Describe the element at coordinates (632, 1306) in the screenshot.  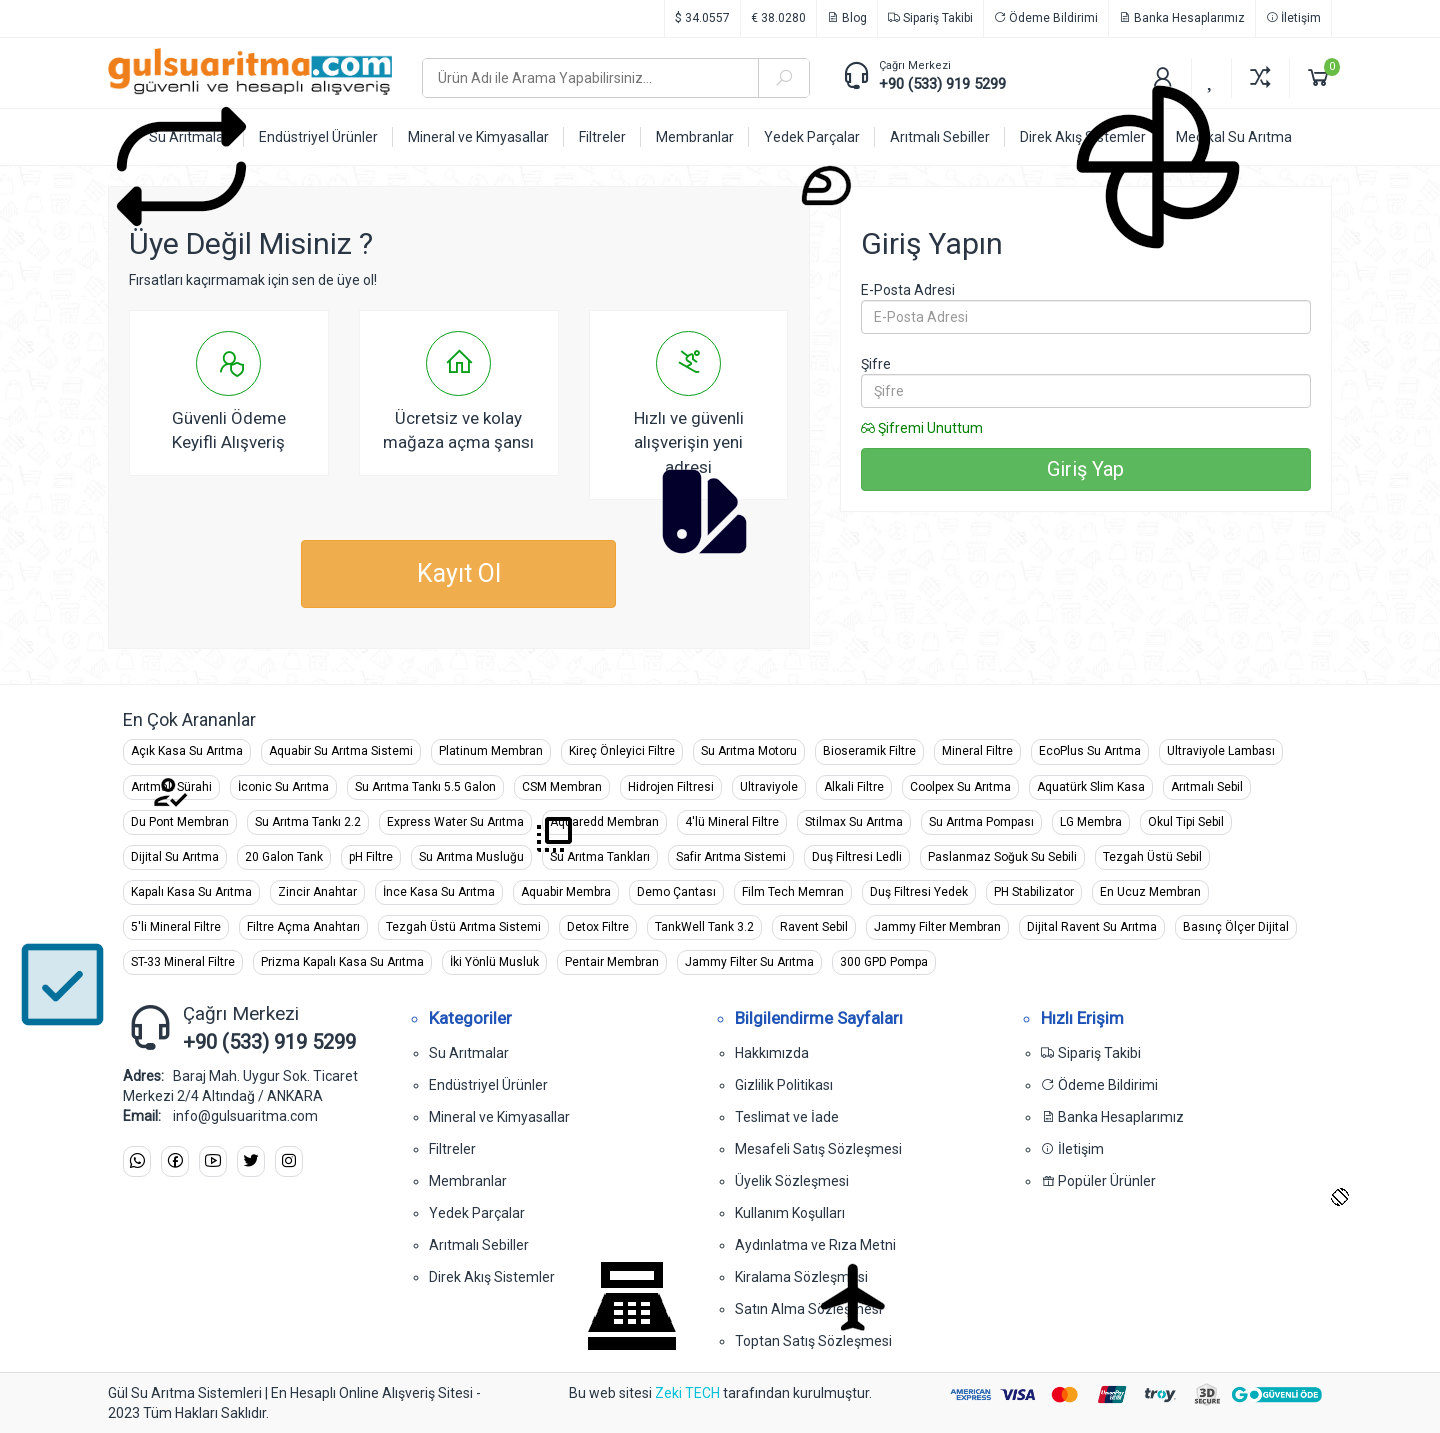
I see `access point of sale terminal` at that location.